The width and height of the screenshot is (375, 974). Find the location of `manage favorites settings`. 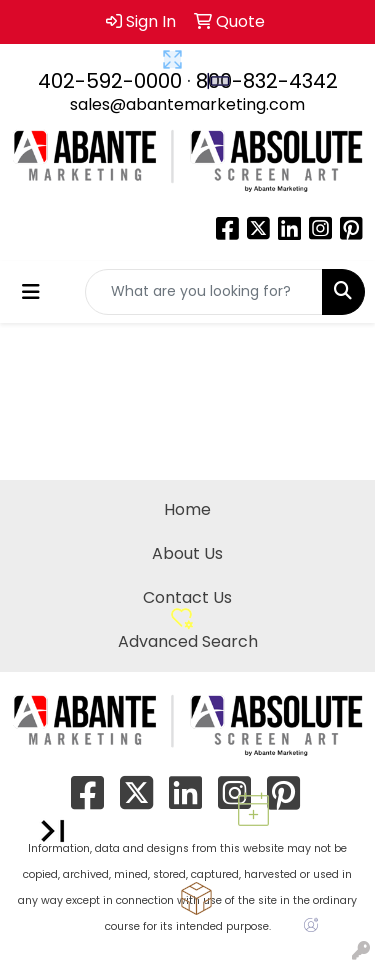

manage favorites settings is located at coordinates (181, 617).